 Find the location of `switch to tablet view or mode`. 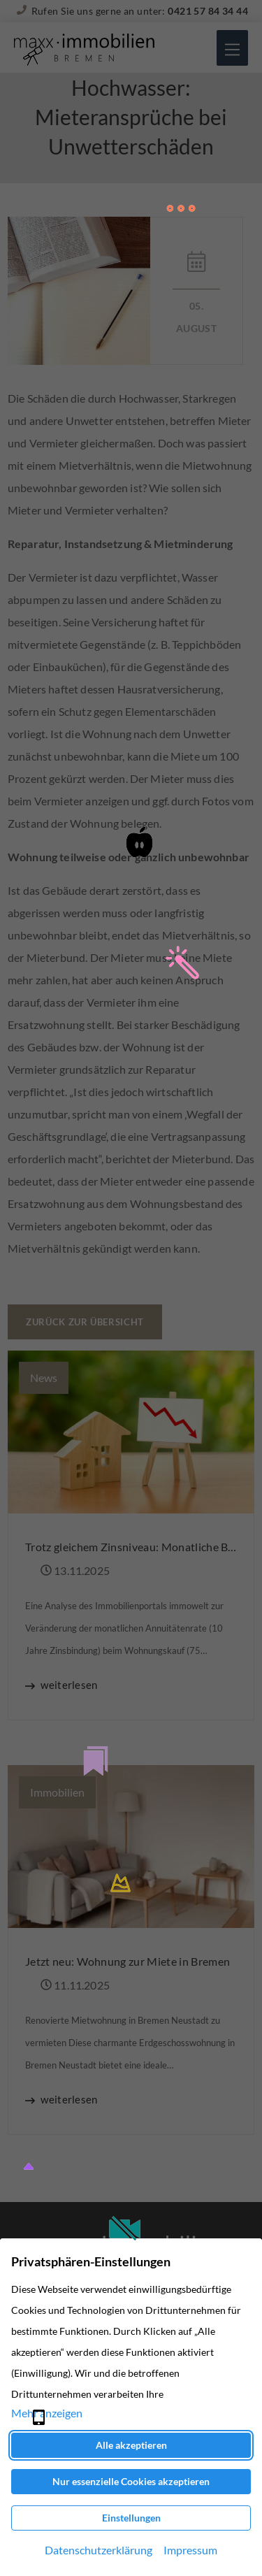

switch to tablet view or mode is located at coordinates (39, 2417).